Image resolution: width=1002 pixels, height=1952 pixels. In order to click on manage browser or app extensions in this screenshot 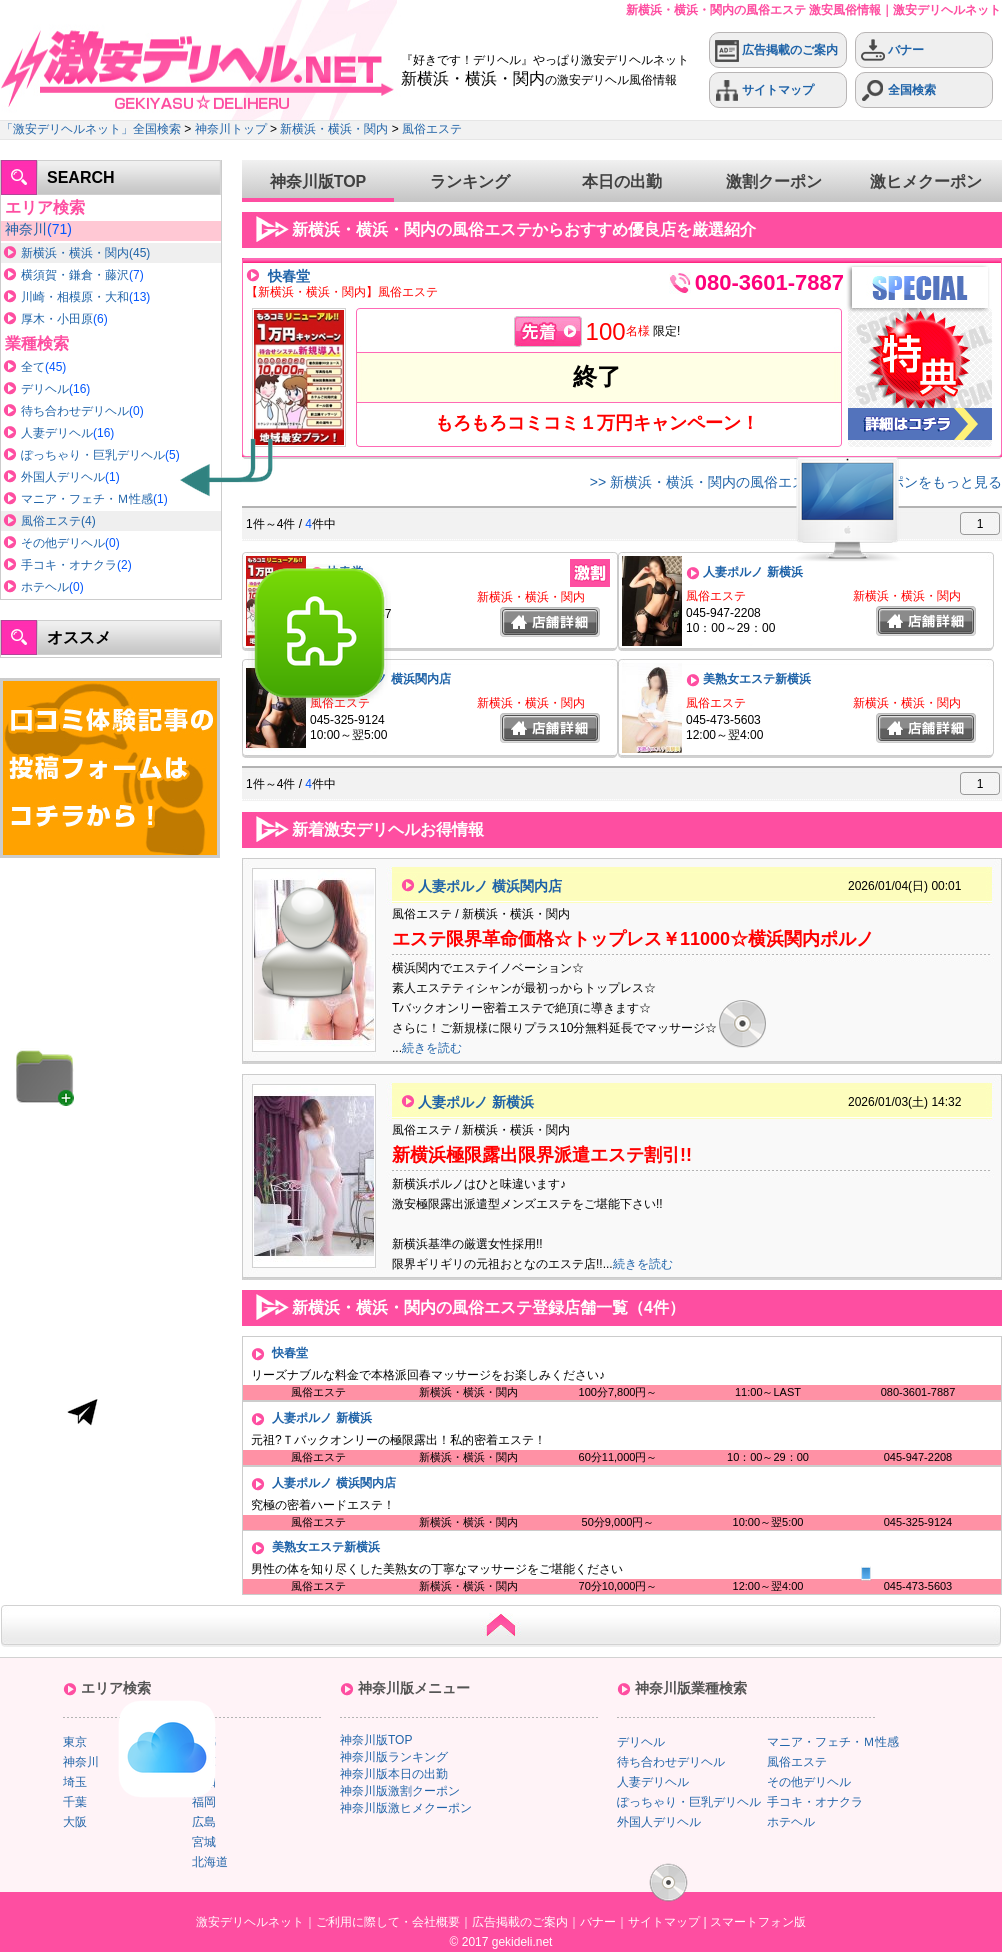, I will do `click(319, 635)`.